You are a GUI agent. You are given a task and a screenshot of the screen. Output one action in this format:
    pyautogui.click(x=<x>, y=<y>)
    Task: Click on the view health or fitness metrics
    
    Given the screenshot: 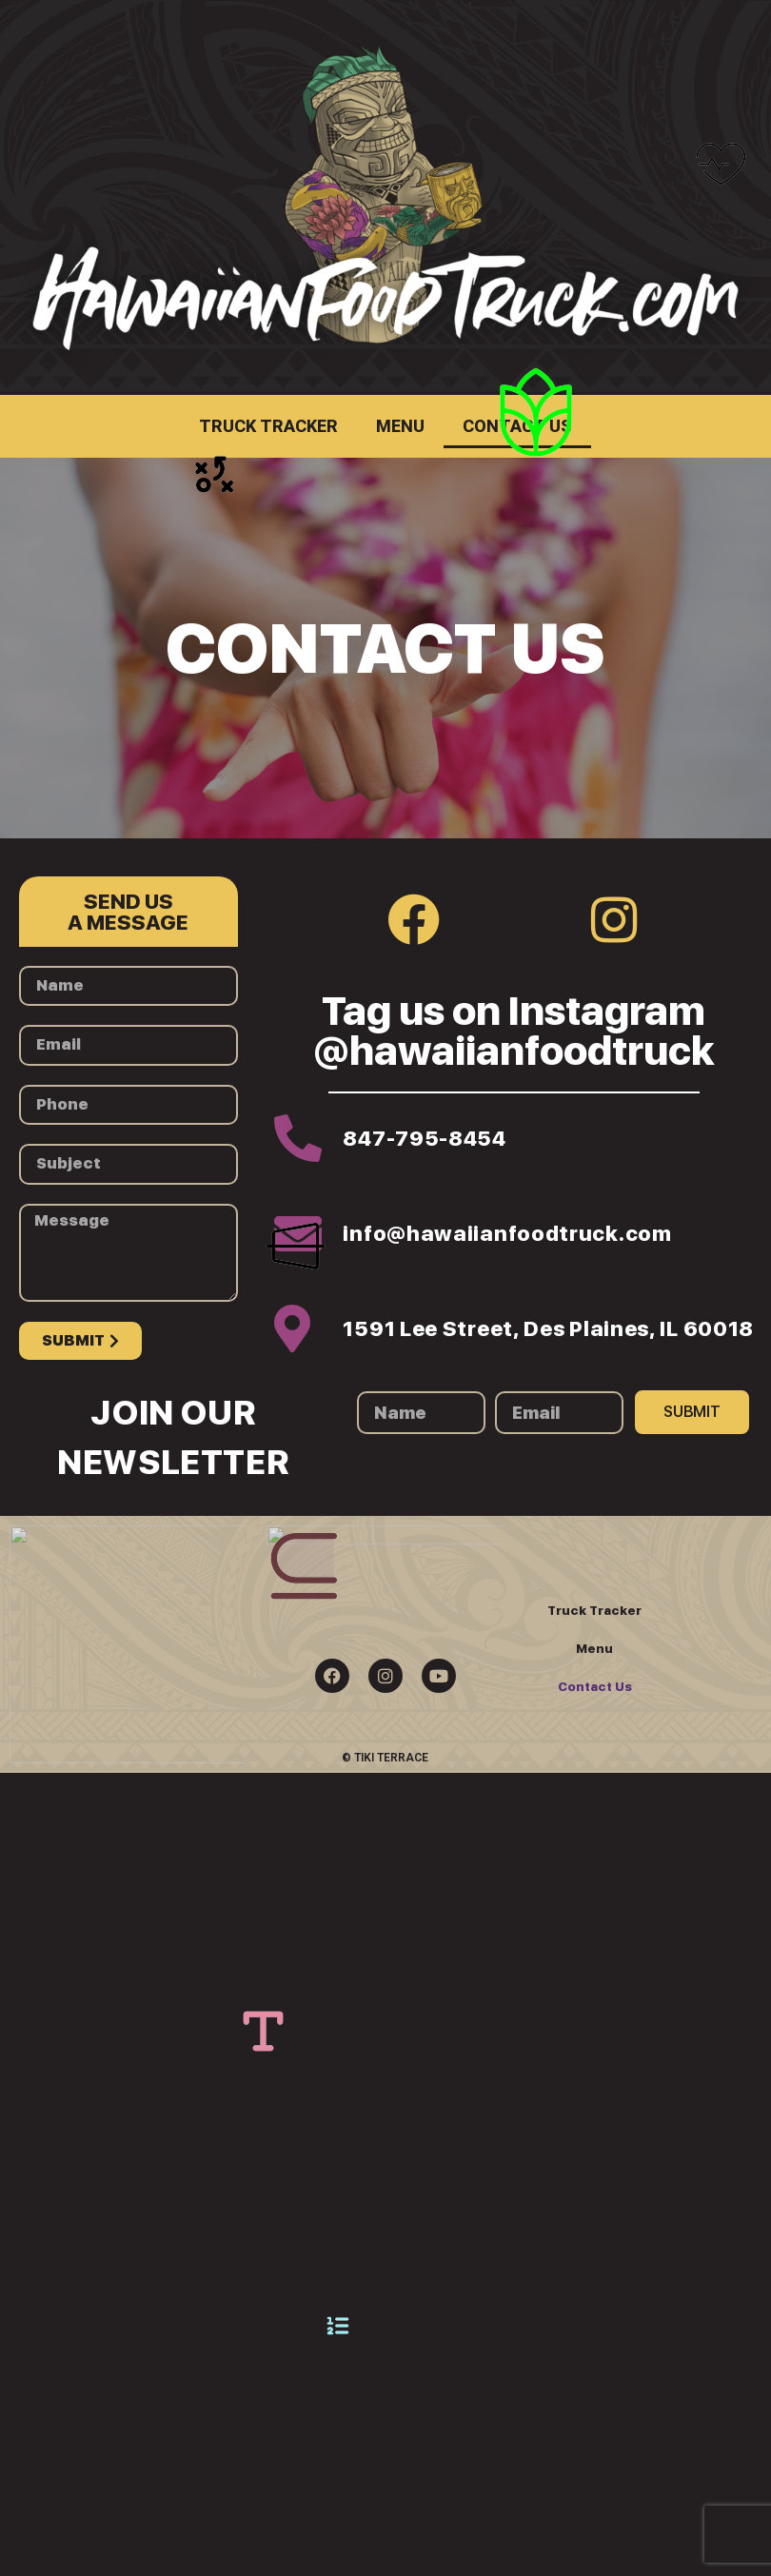 What is the action you would take?
    pyautogui.click(x=721, y=162)
    